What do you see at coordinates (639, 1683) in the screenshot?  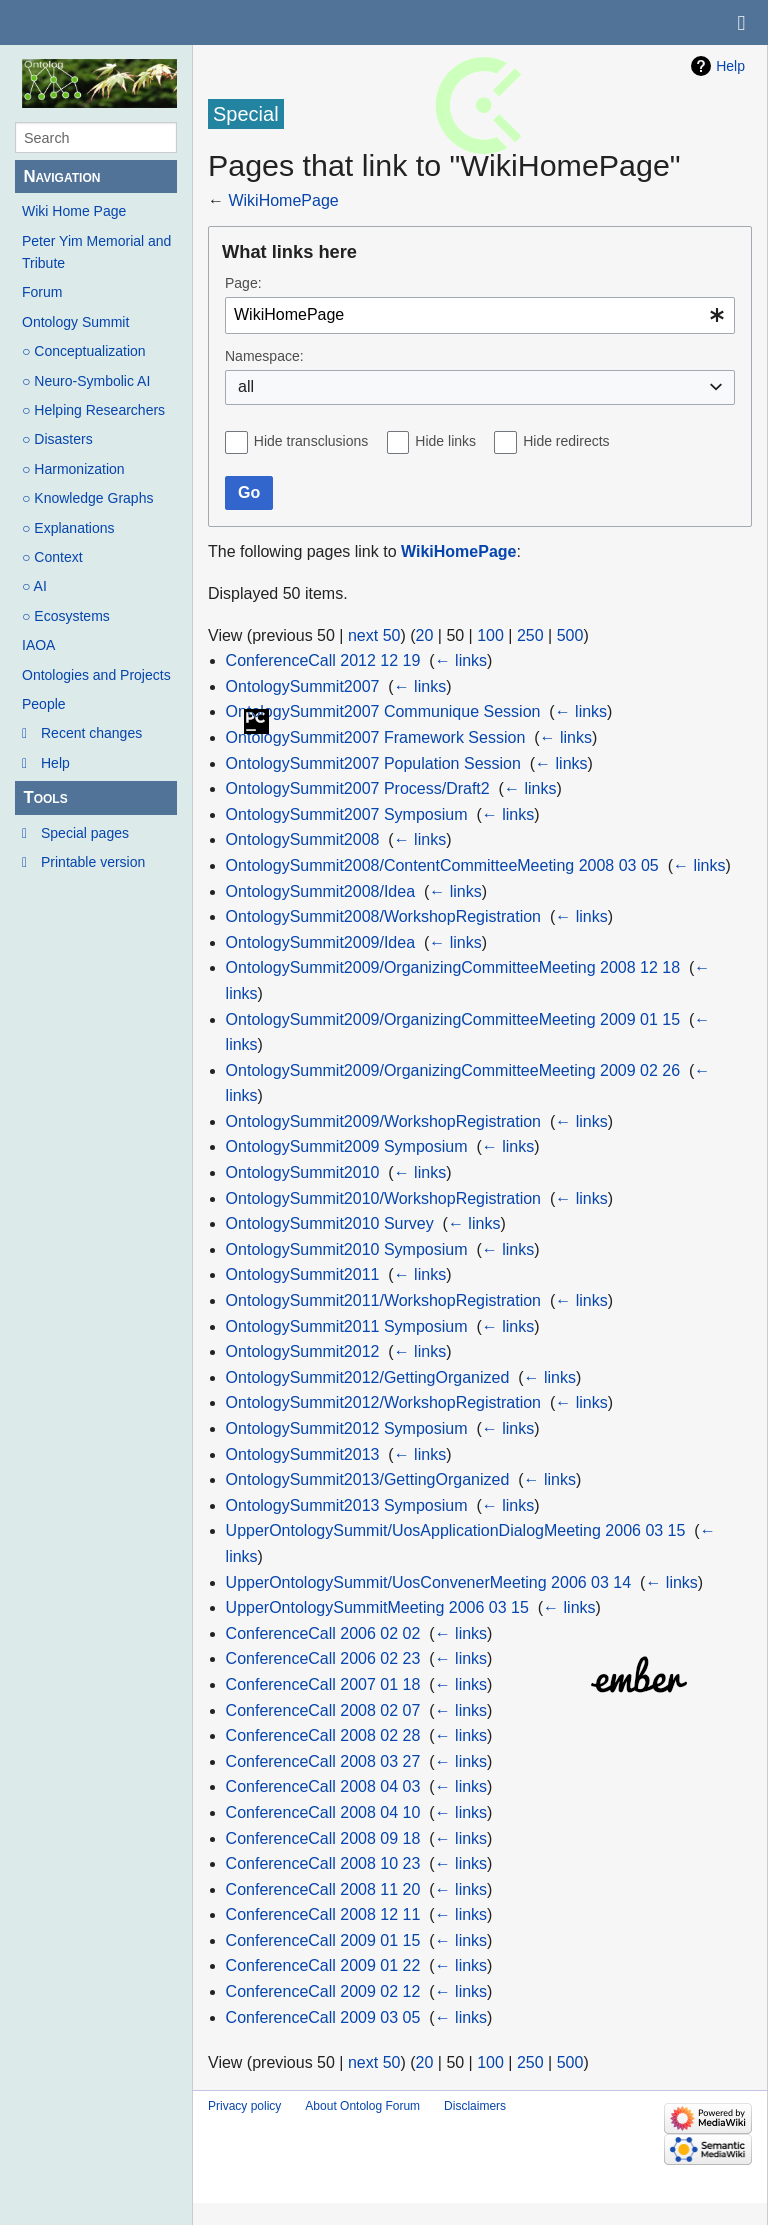 I see `ember.js framework logo` at bounding box center [639, 1683].